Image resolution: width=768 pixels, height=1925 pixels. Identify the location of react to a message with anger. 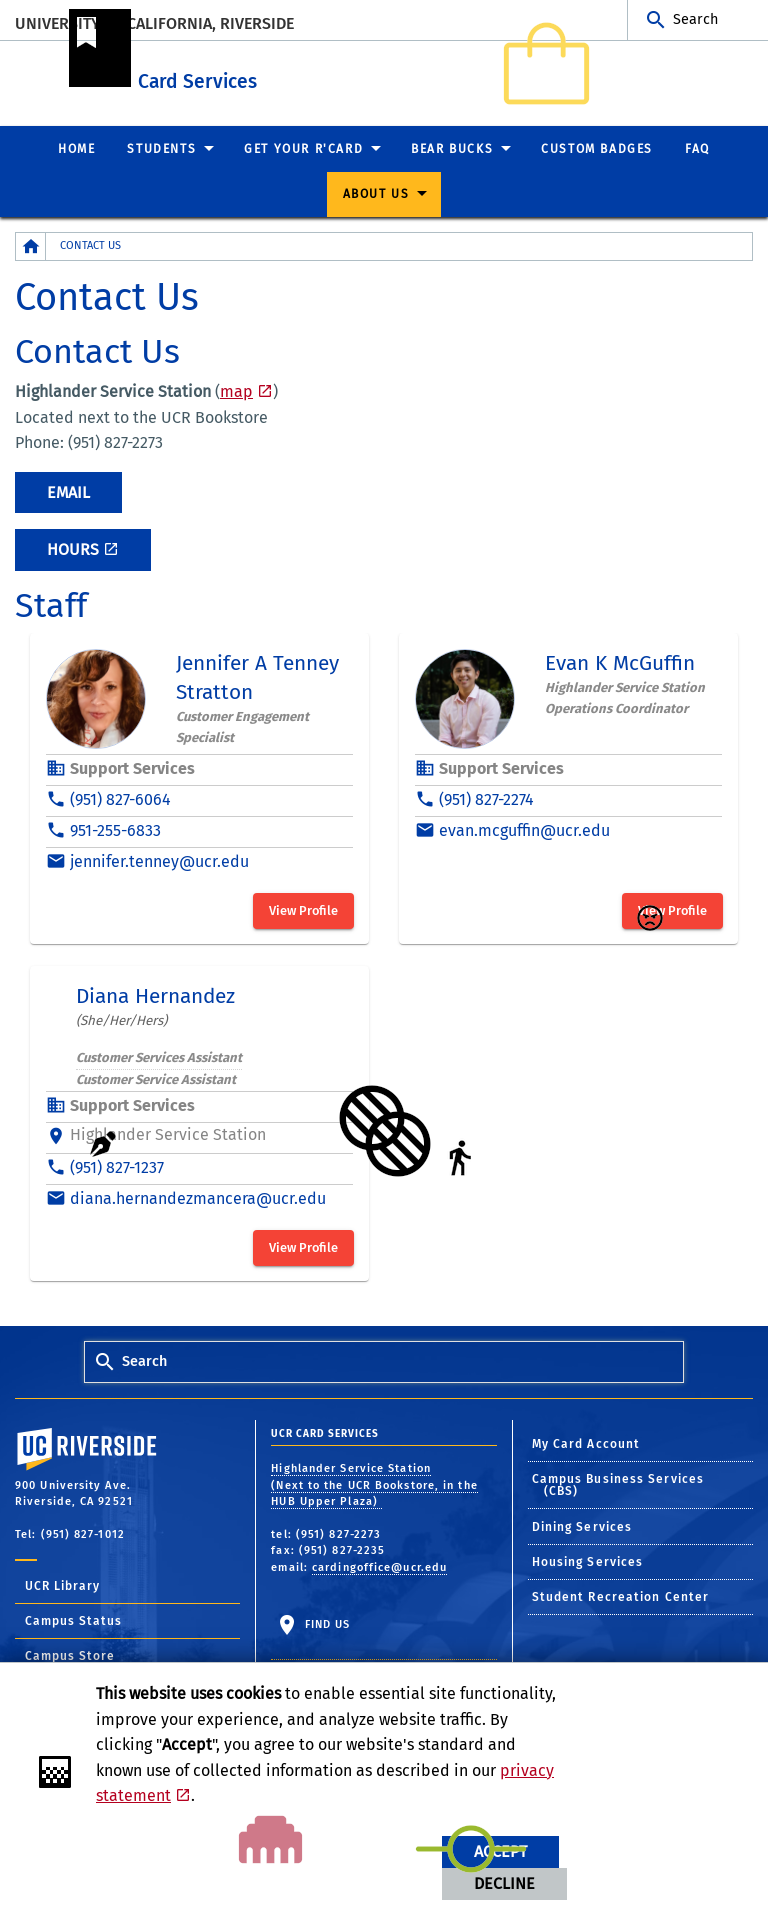
(650, 918).